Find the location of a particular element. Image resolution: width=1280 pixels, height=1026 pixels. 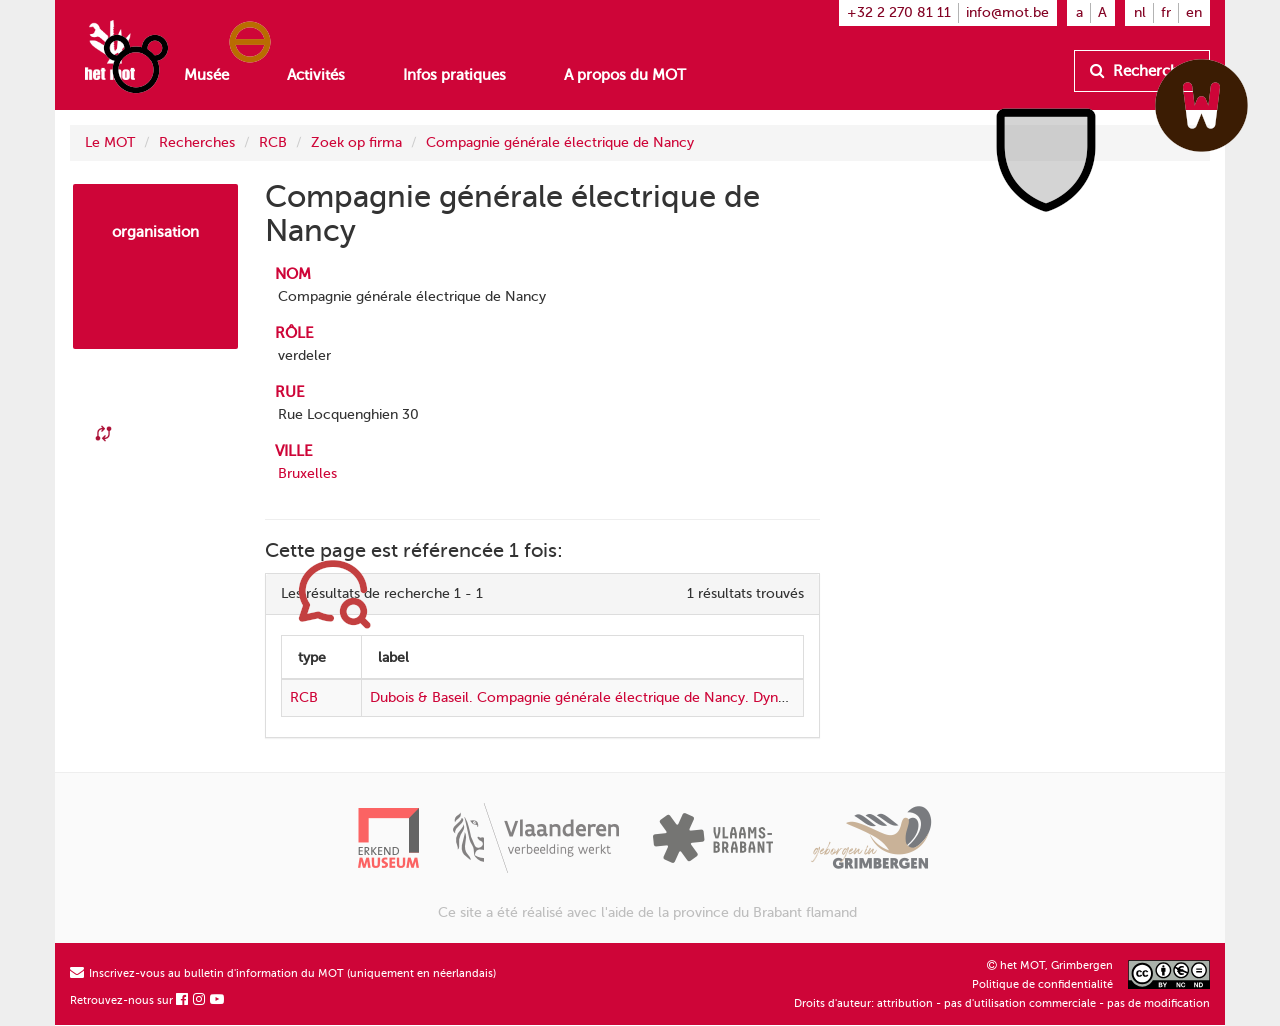

Wikipedia or Wikimedia app shortcut is located at coordinates (1201, 105).